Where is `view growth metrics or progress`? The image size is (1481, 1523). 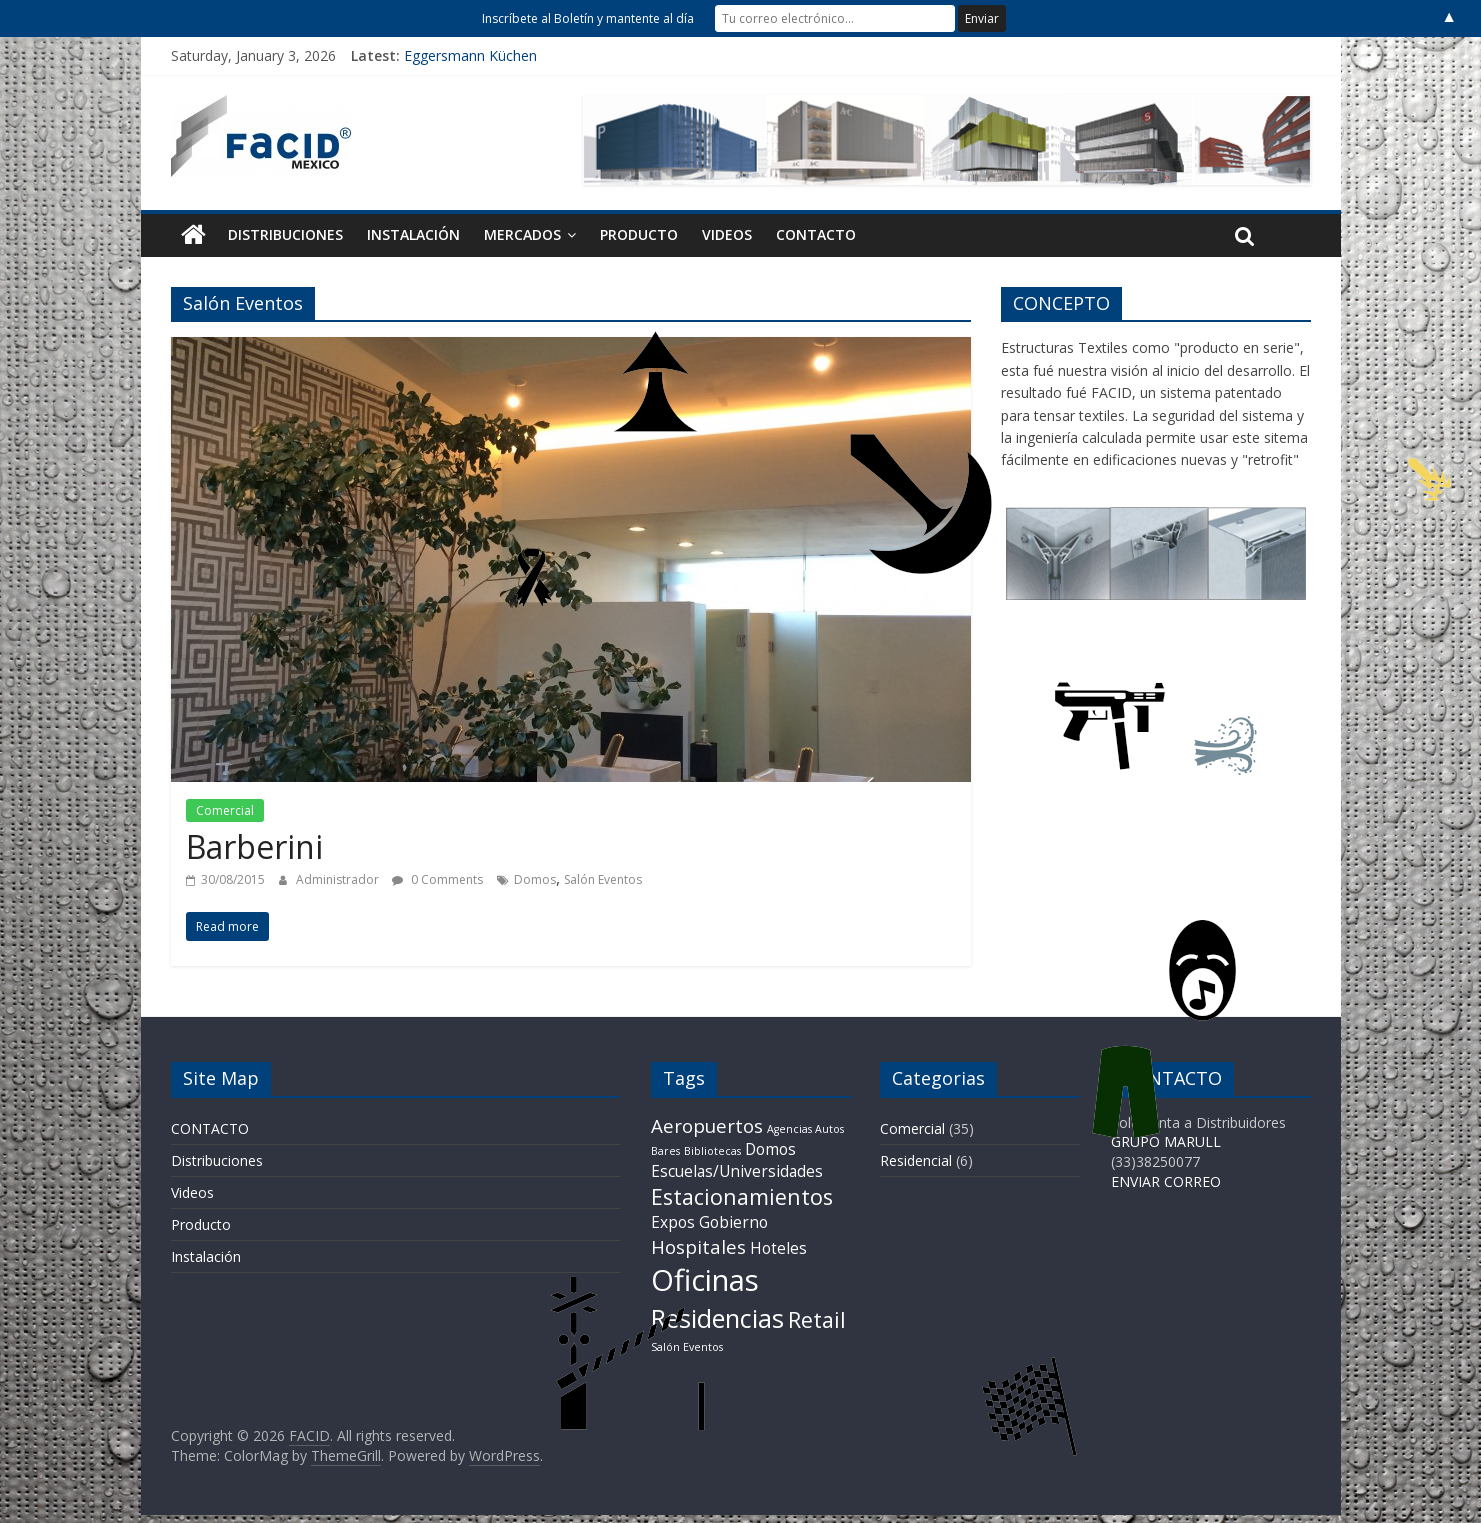 view growth metrics or progress is located at coordinates (655, 380).